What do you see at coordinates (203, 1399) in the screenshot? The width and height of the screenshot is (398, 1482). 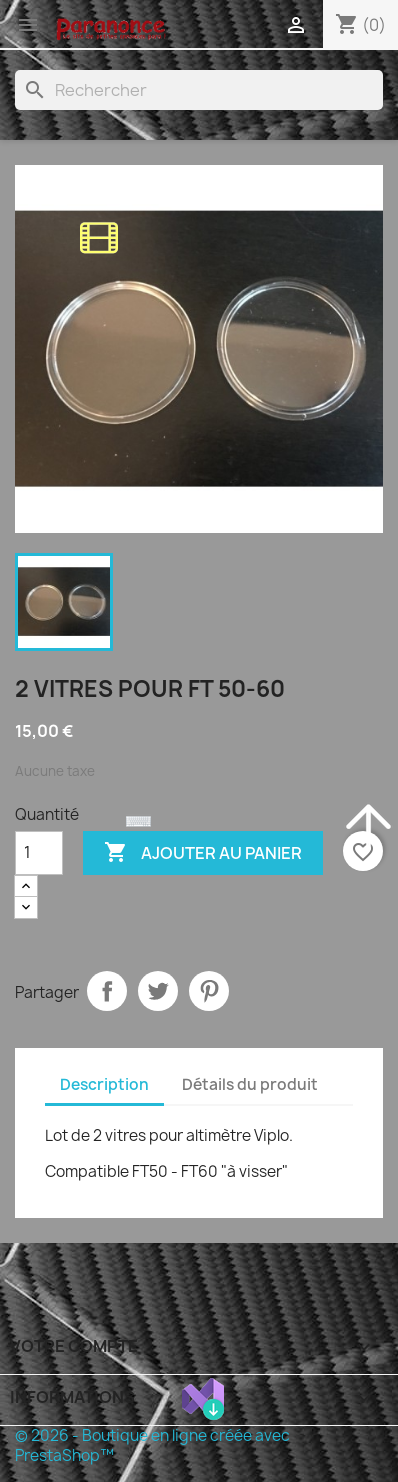 I see `open visual studio installer` at bounding box center [203, 1399].